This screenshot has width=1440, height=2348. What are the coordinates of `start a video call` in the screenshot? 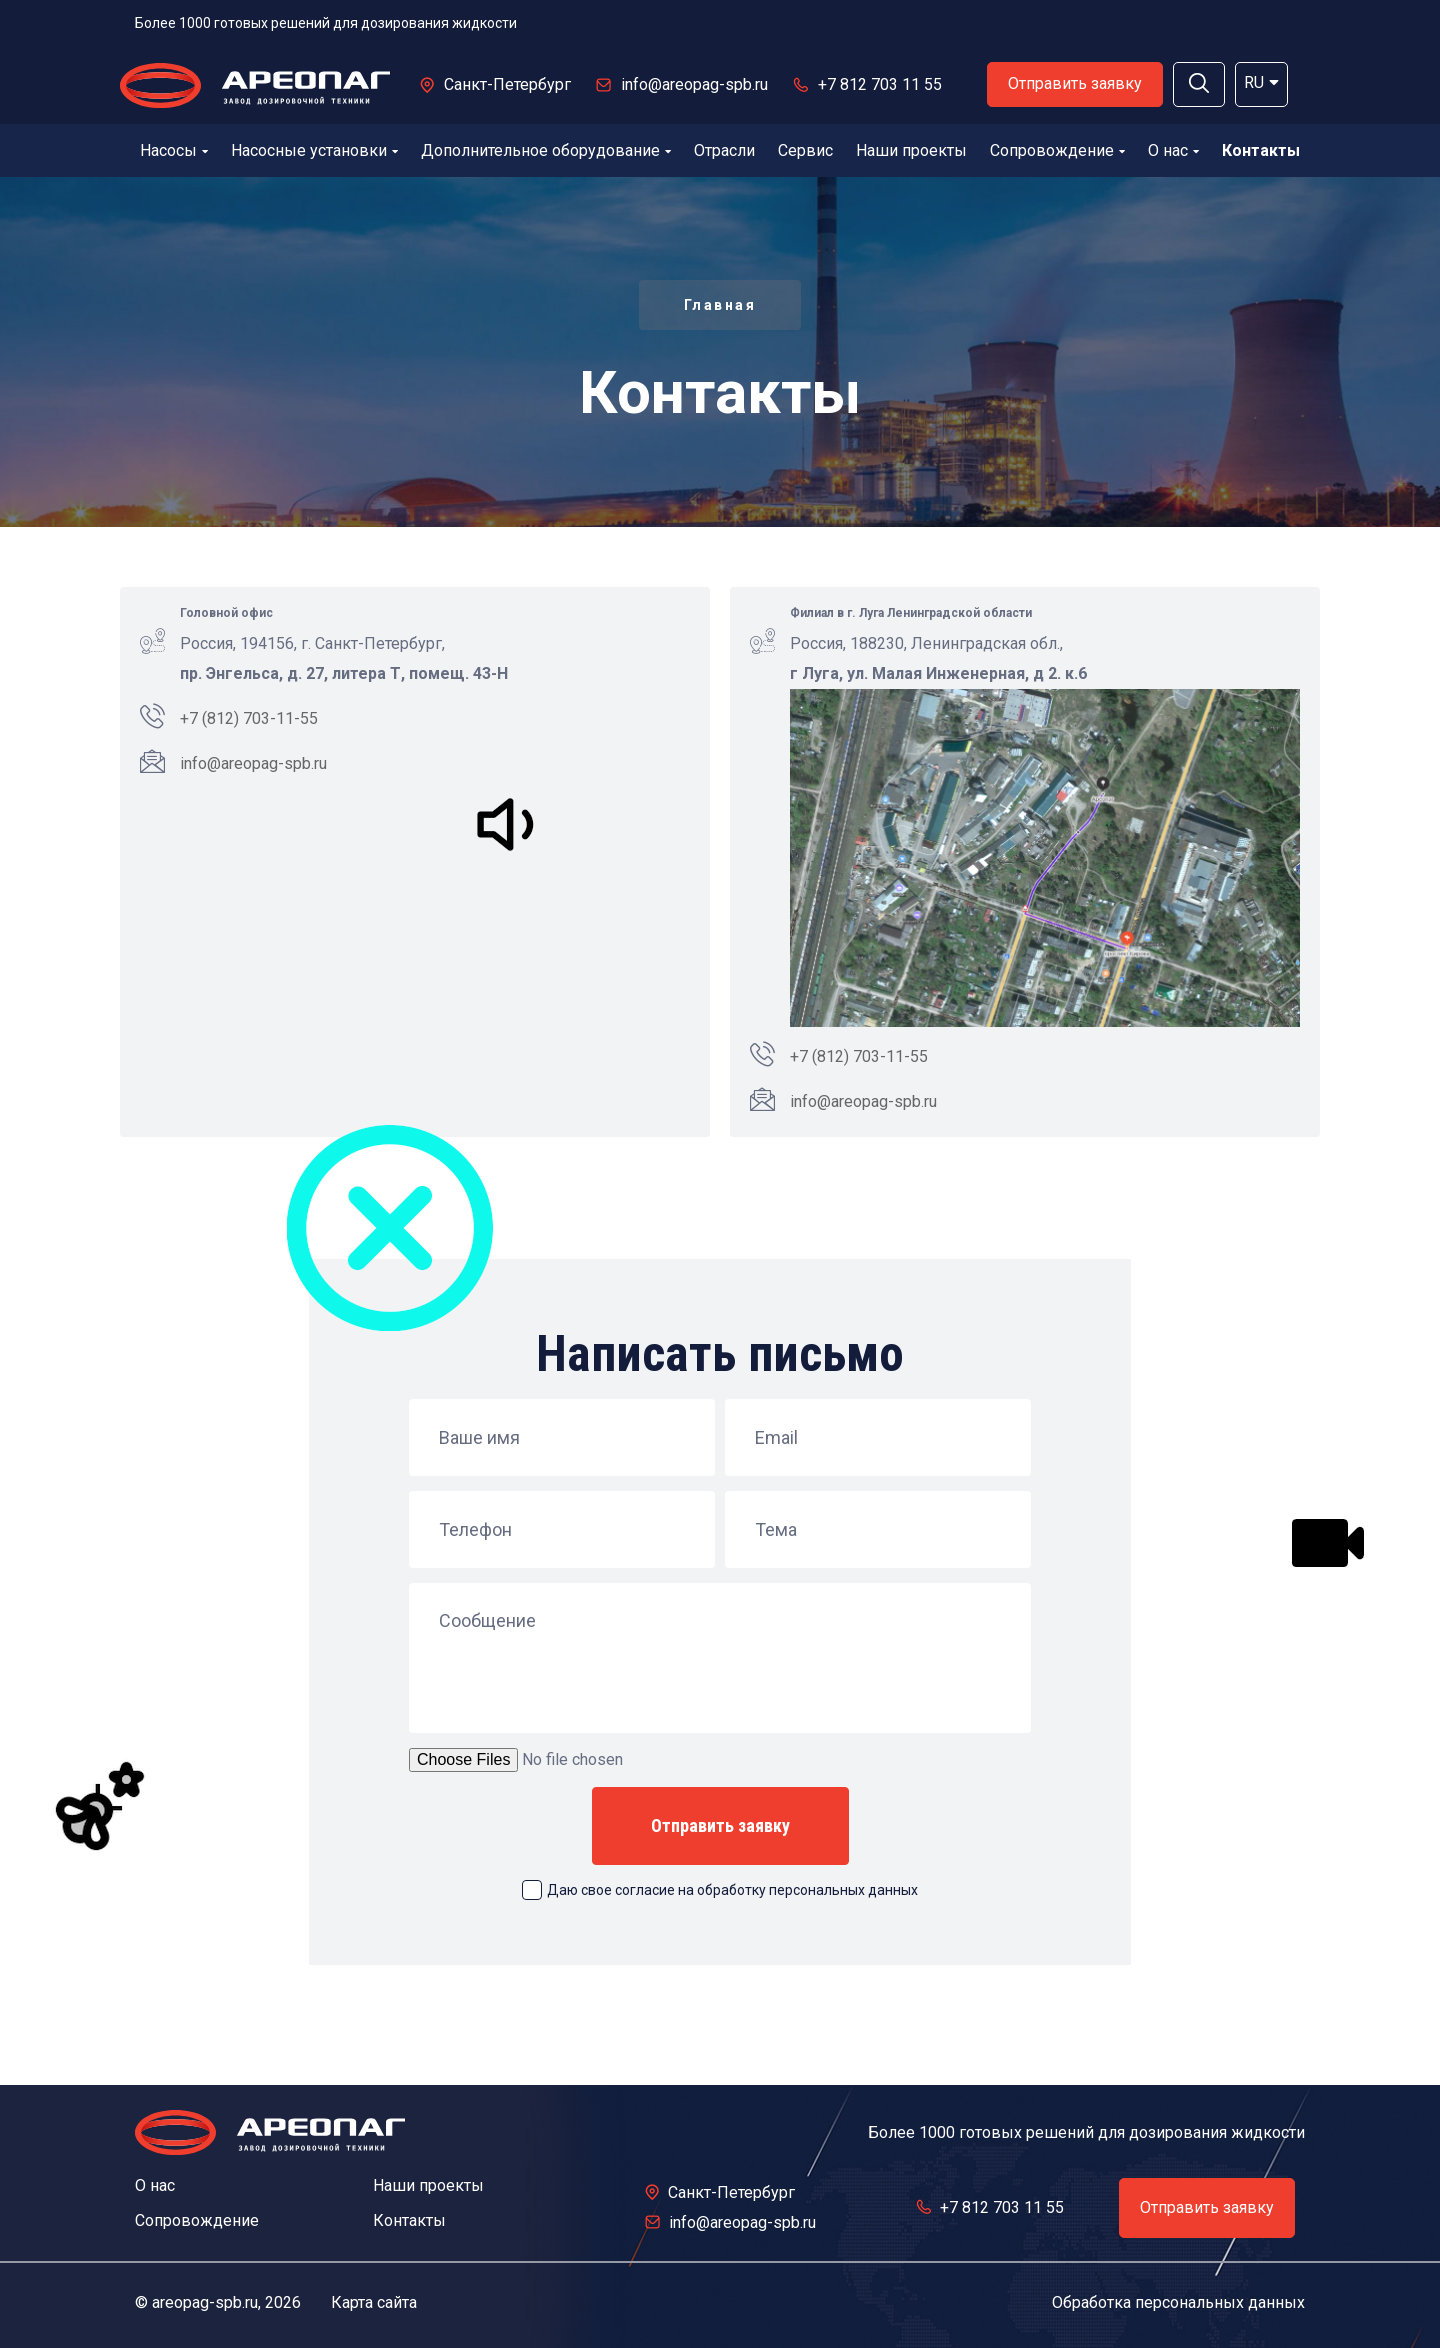 It's located at (1328, 1543).